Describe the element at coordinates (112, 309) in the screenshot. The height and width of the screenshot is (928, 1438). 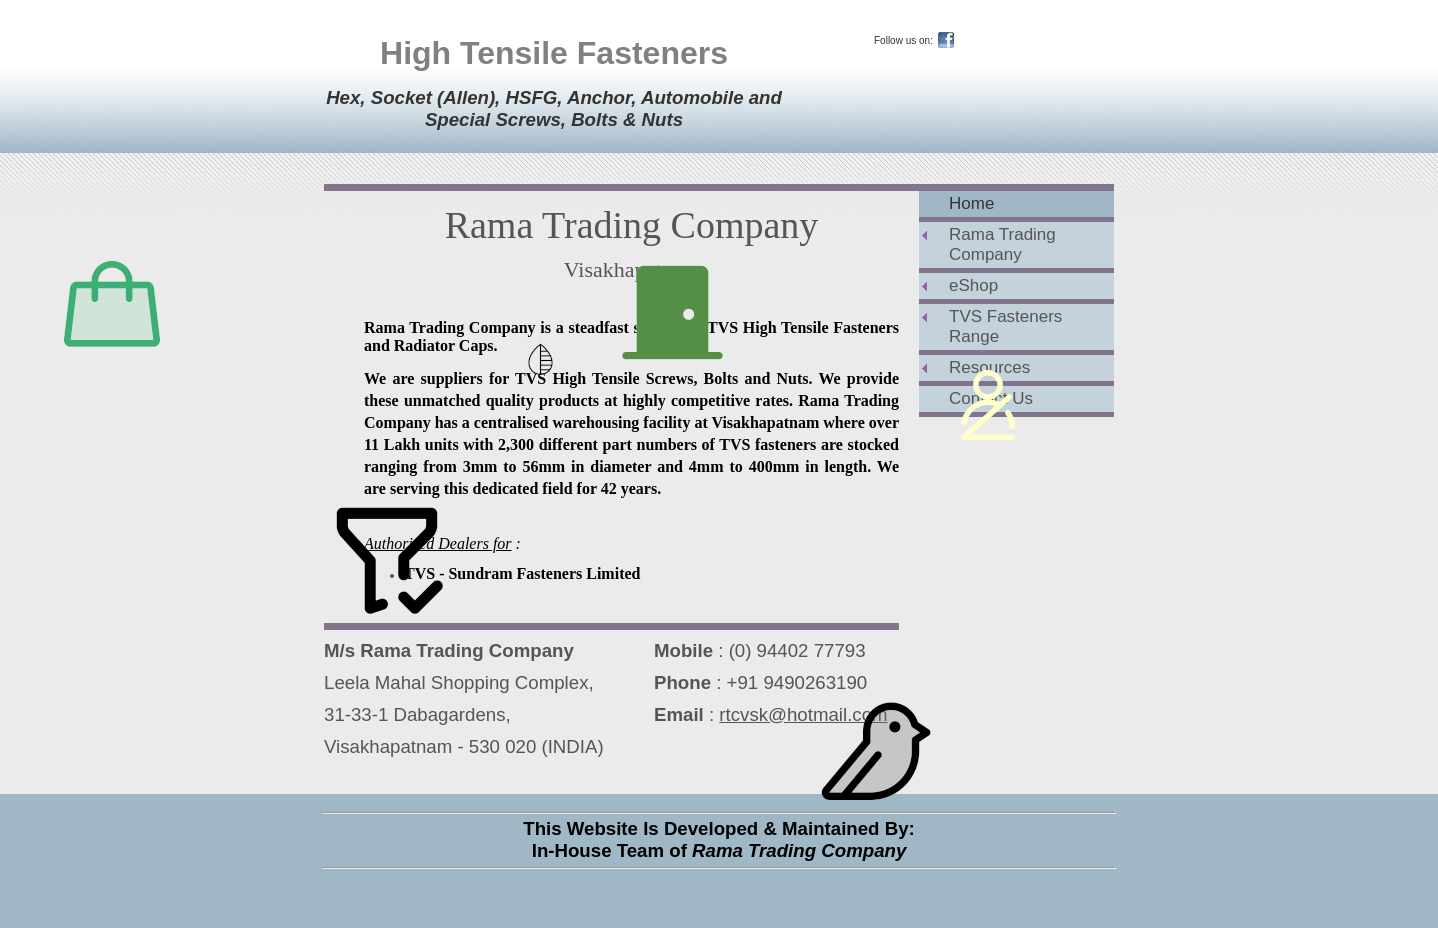
I see `view your shopping bag` at that location.